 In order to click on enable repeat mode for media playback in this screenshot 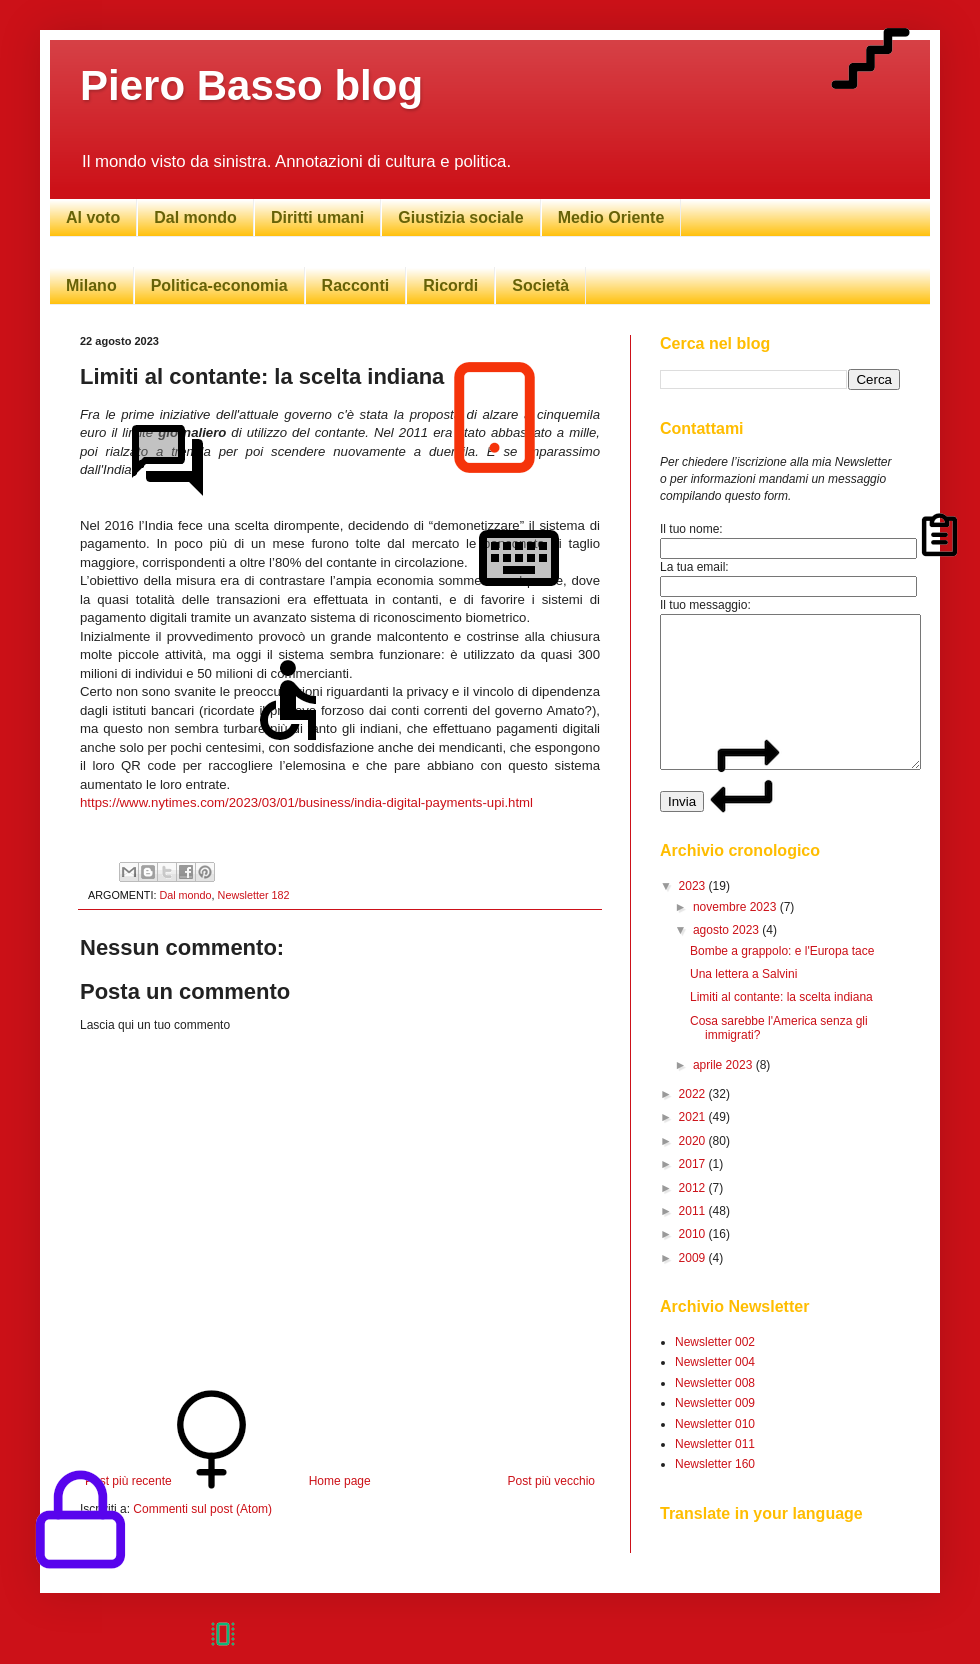, I will do `click(745, 776)`.